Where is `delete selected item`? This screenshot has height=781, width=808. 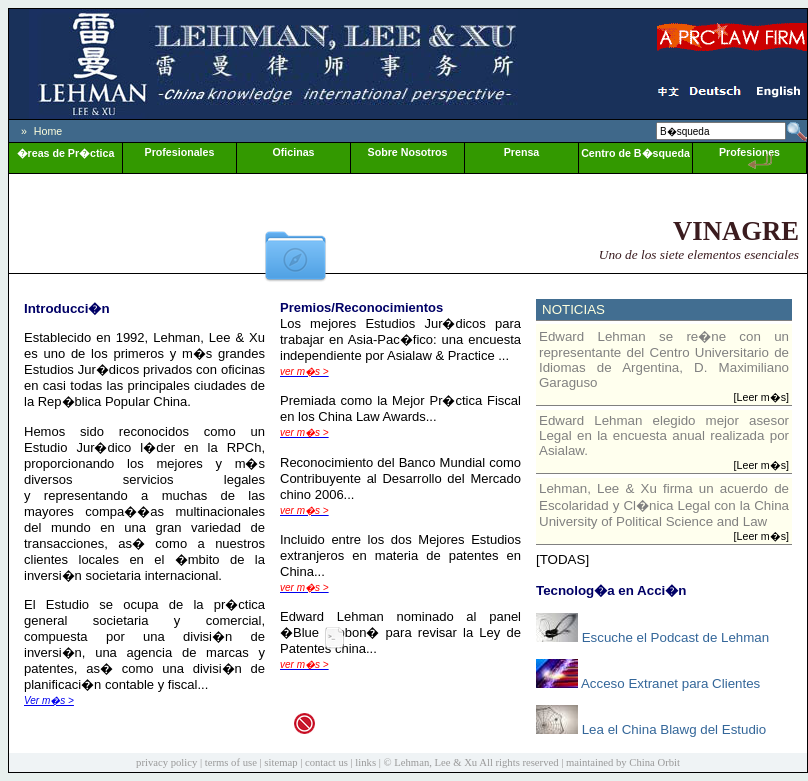
delete selected item is located at coordinates (304, 723).